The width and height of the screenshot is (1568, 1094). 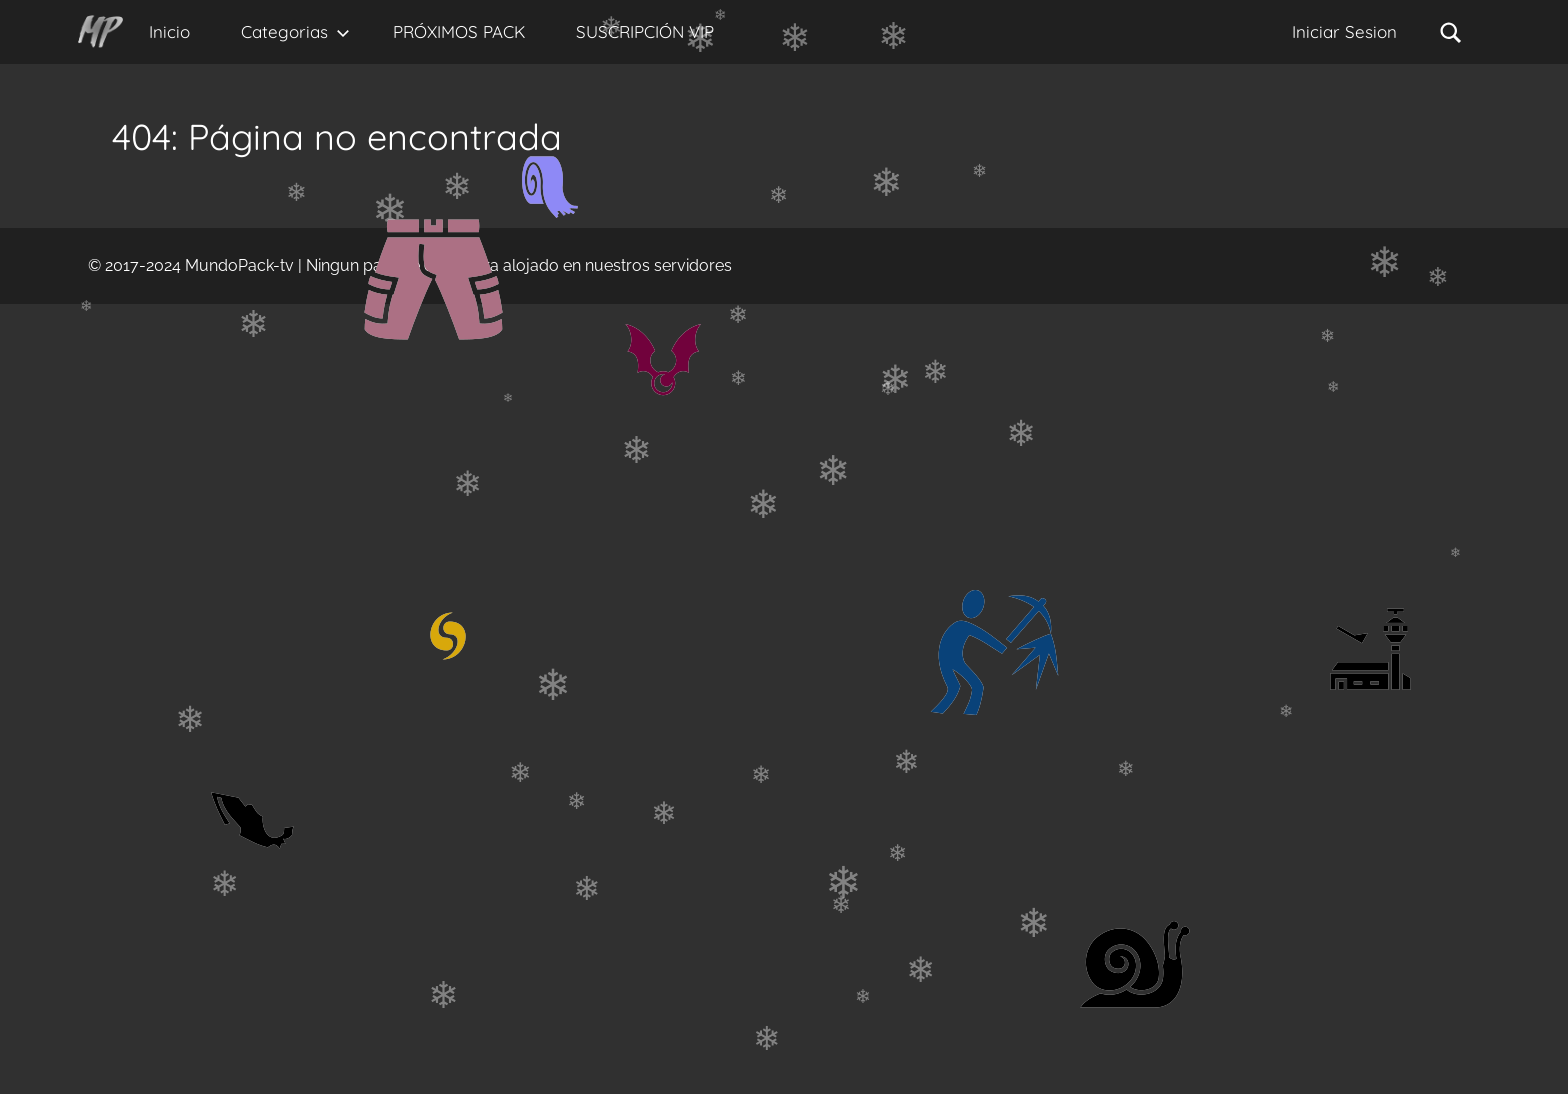 I want to click on indicates slow loading or processing speed, so click(x=1135, y=963).